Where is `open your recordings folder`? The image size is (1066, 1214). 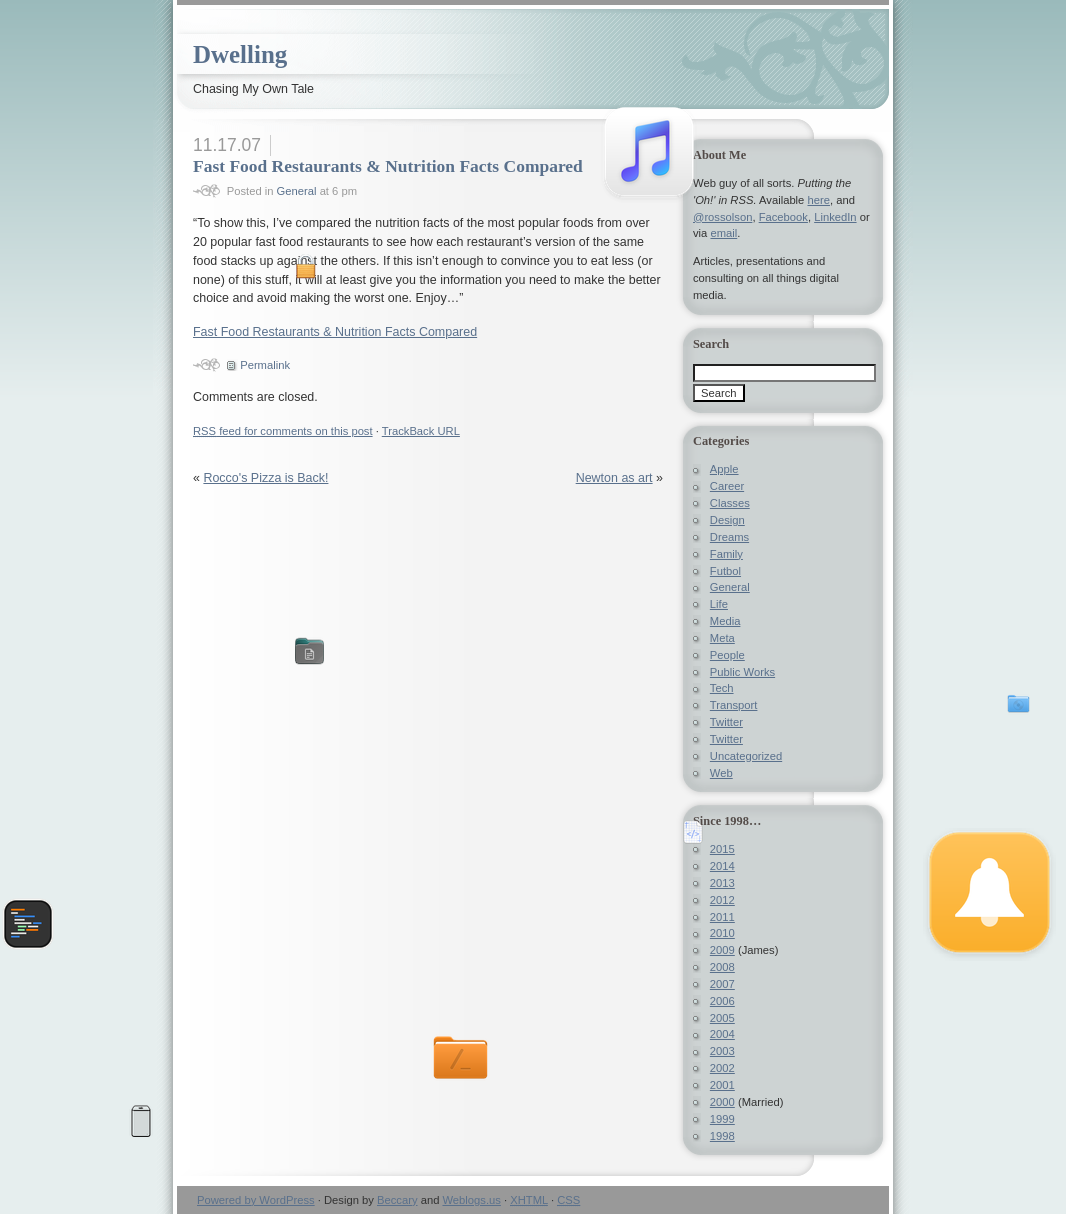
open your recordings folder is located at coordinates (1018, 703).